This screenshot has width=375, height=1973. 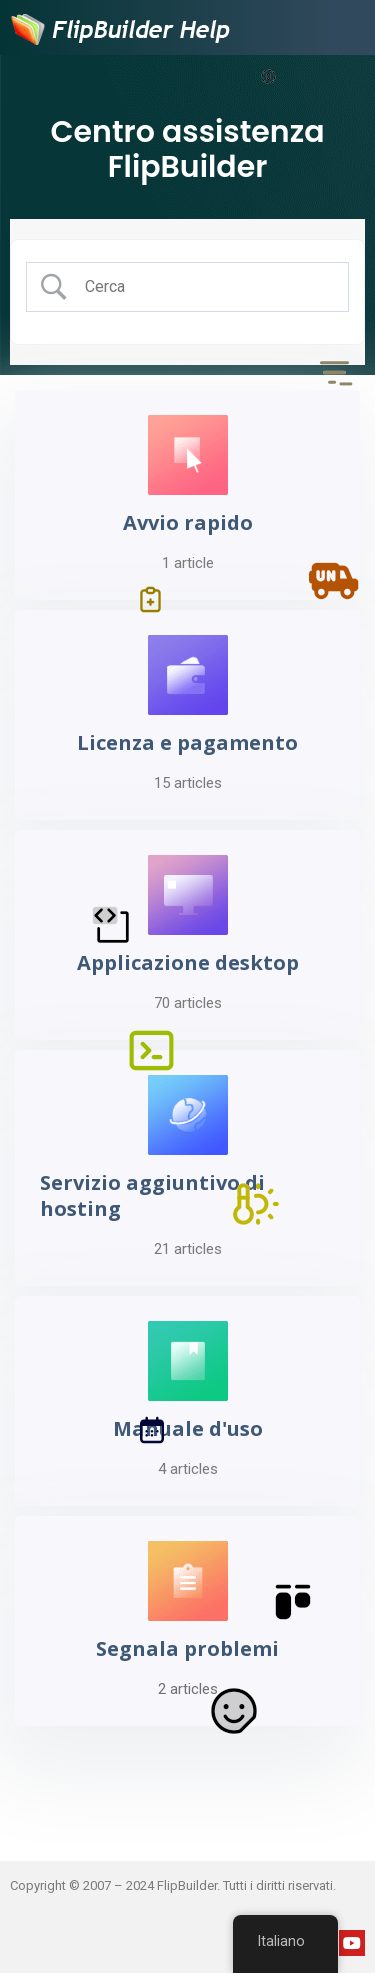 I want to click on open command line terminal, so click(x=151, y=1050).